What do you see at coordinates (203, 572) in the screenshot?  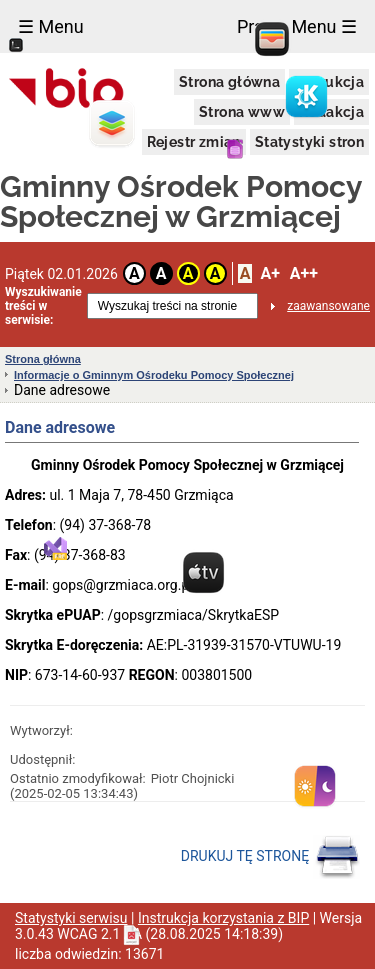 I see `open the apple tv app` at bounding box center [203, 572].